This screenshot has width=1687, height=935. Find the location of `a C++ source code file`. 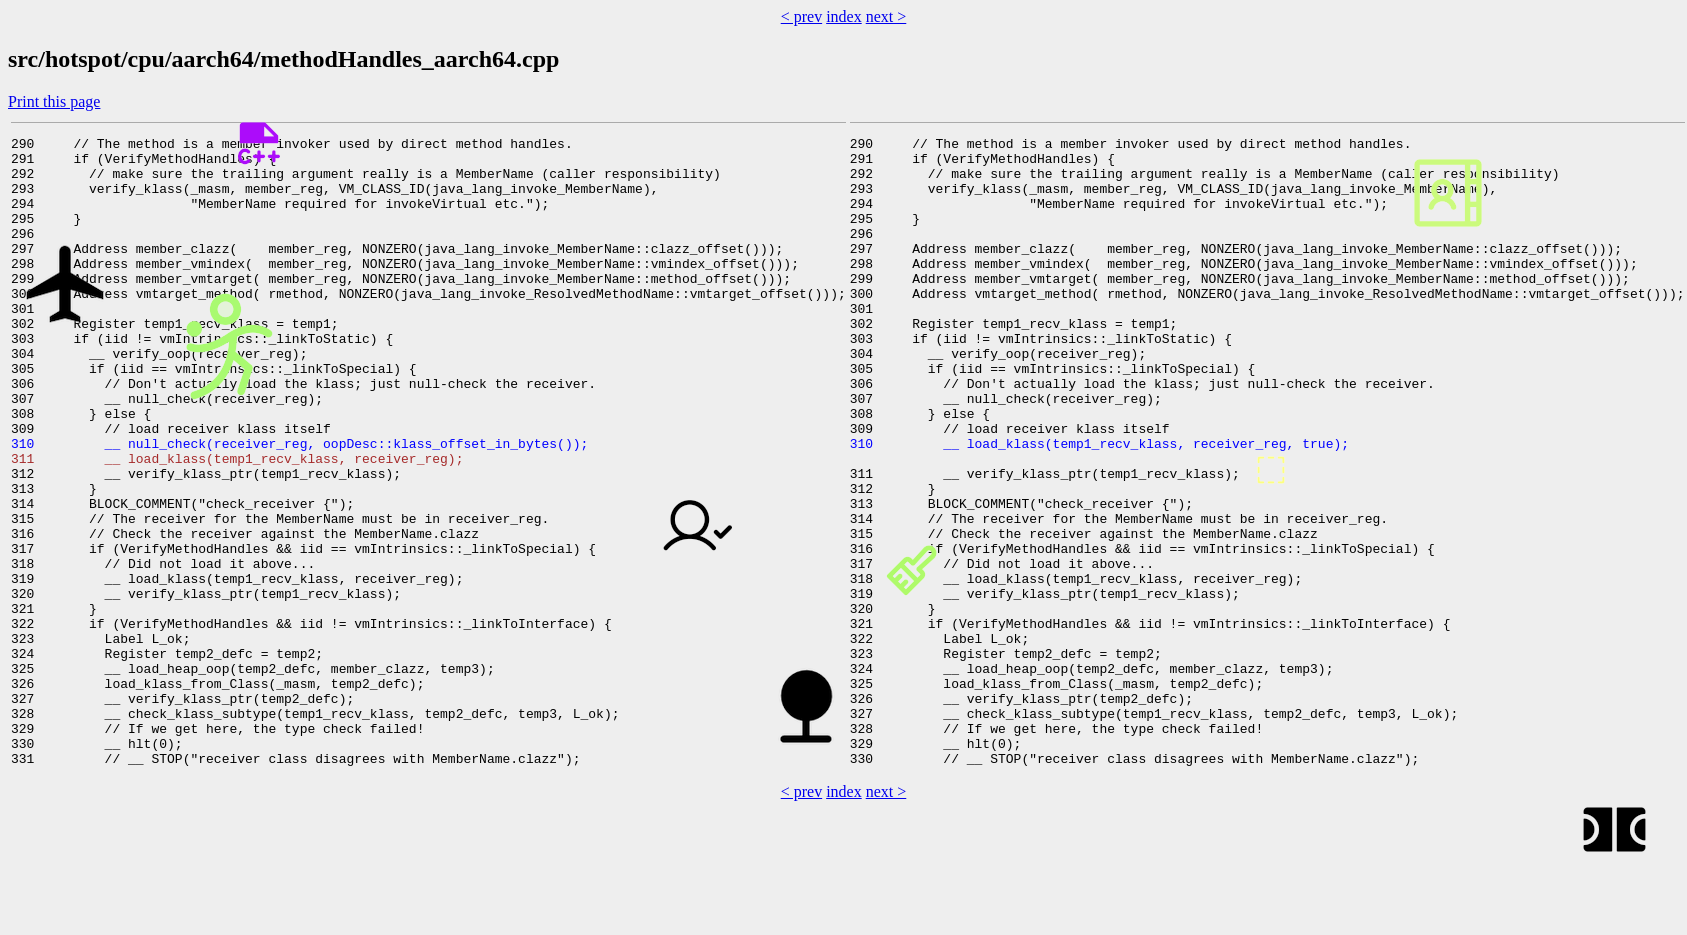

a C++ source code file is located at coordinates (259, 145).